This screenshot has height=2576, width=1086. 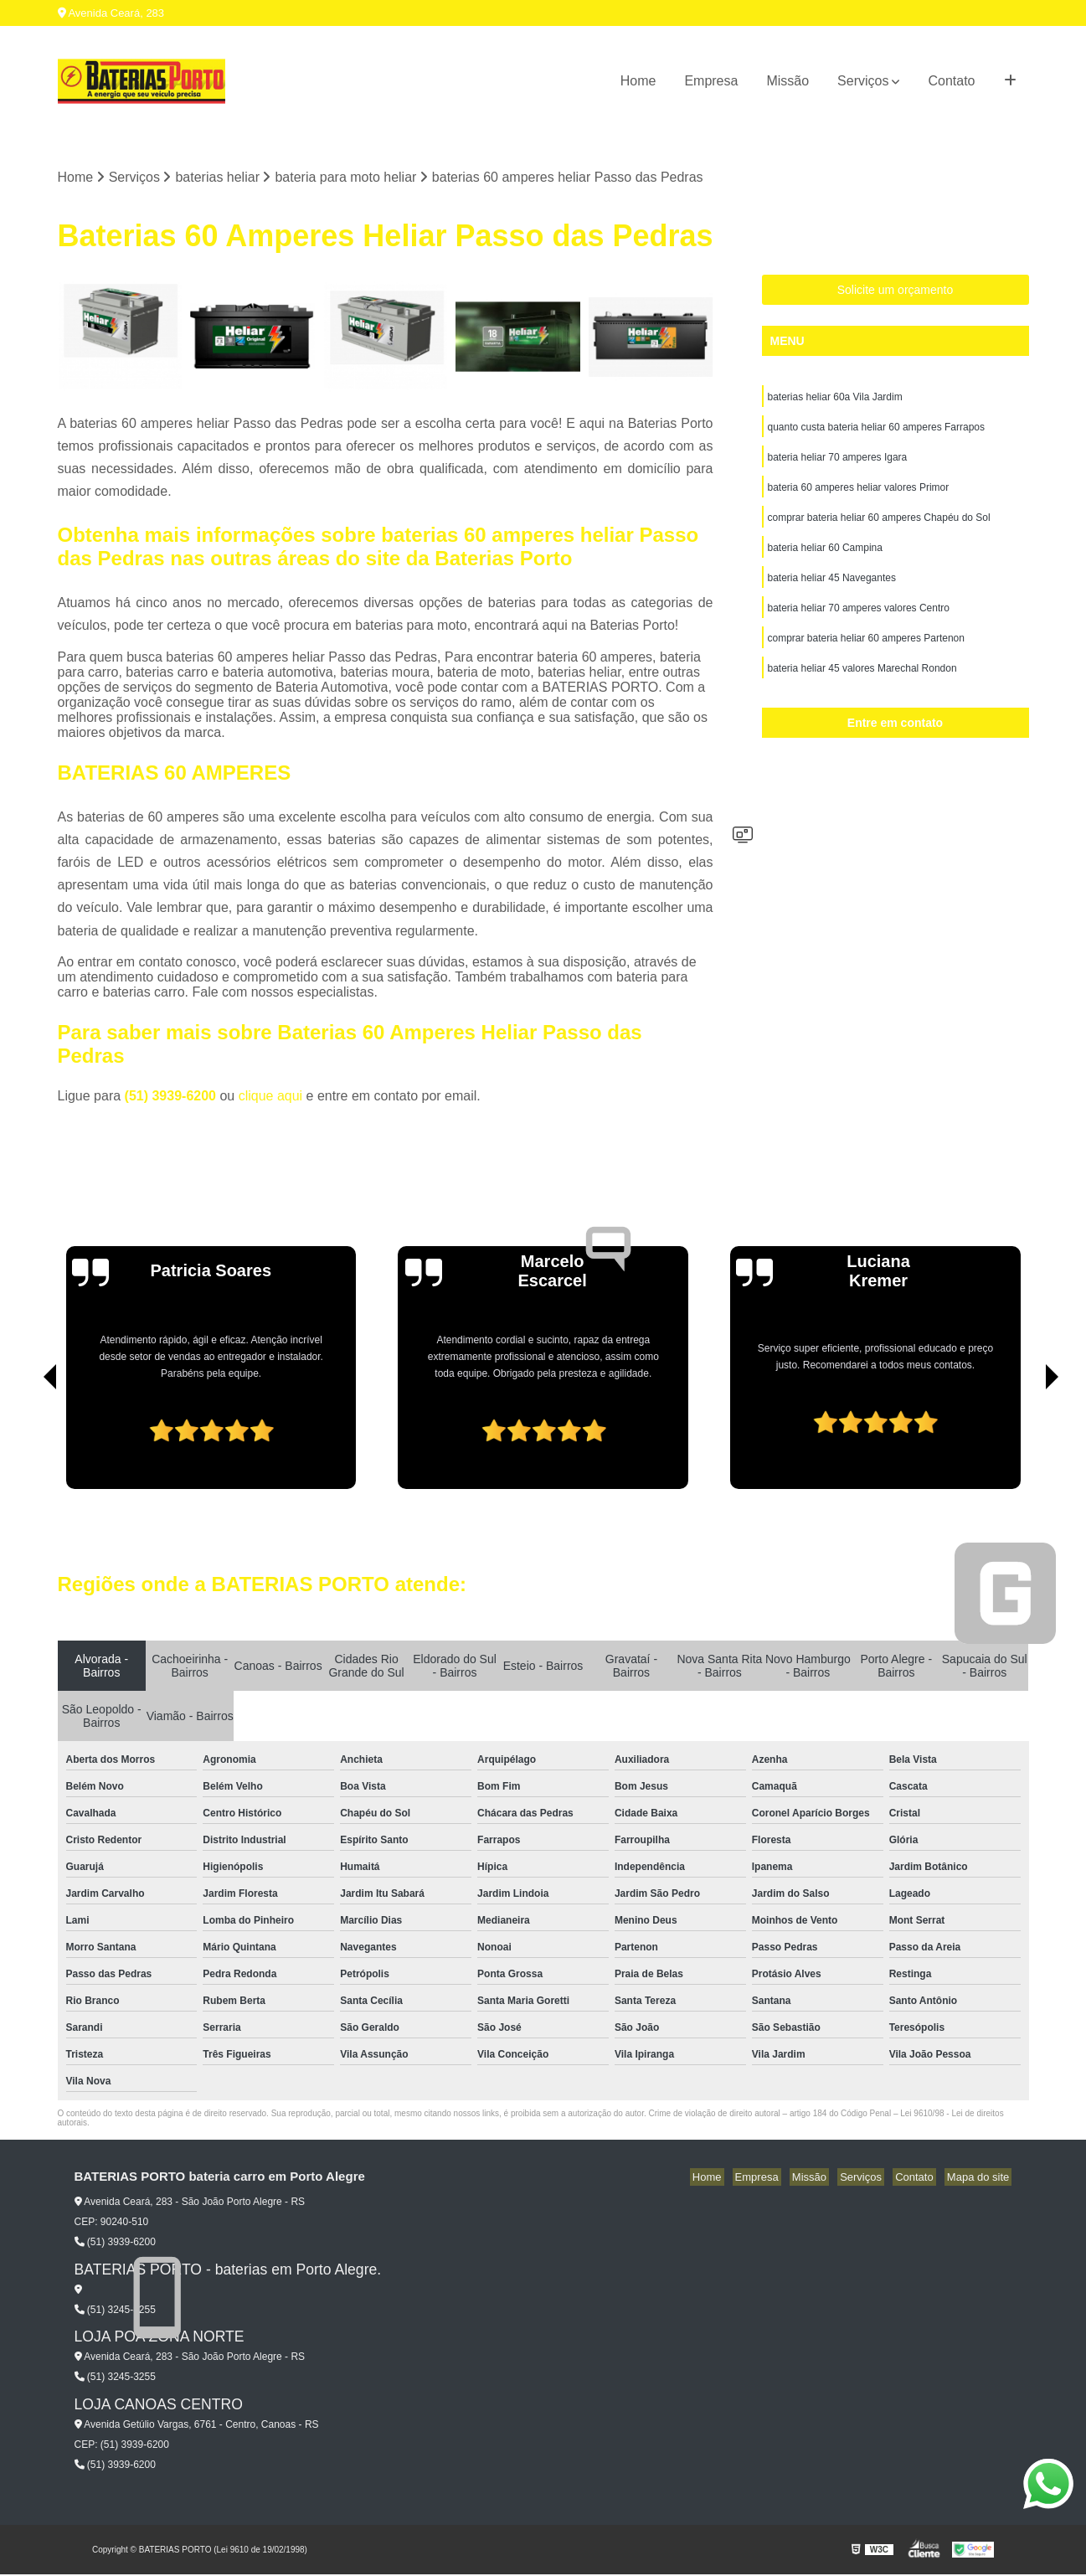 I want to click on indicates an iPhone or iOS device, so click(x=157, y=2297).